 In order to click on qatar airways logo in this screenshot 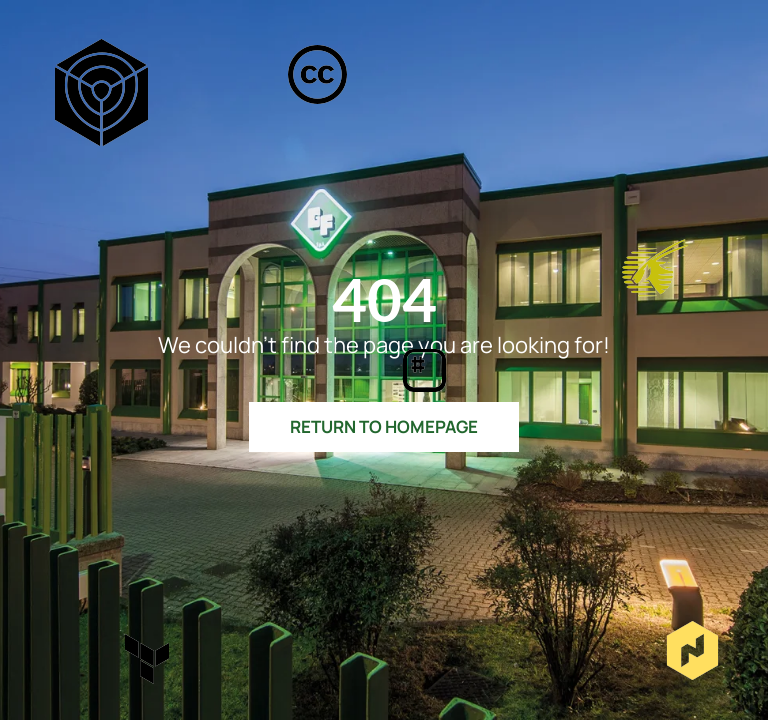, I will do `click(655, 268)`.